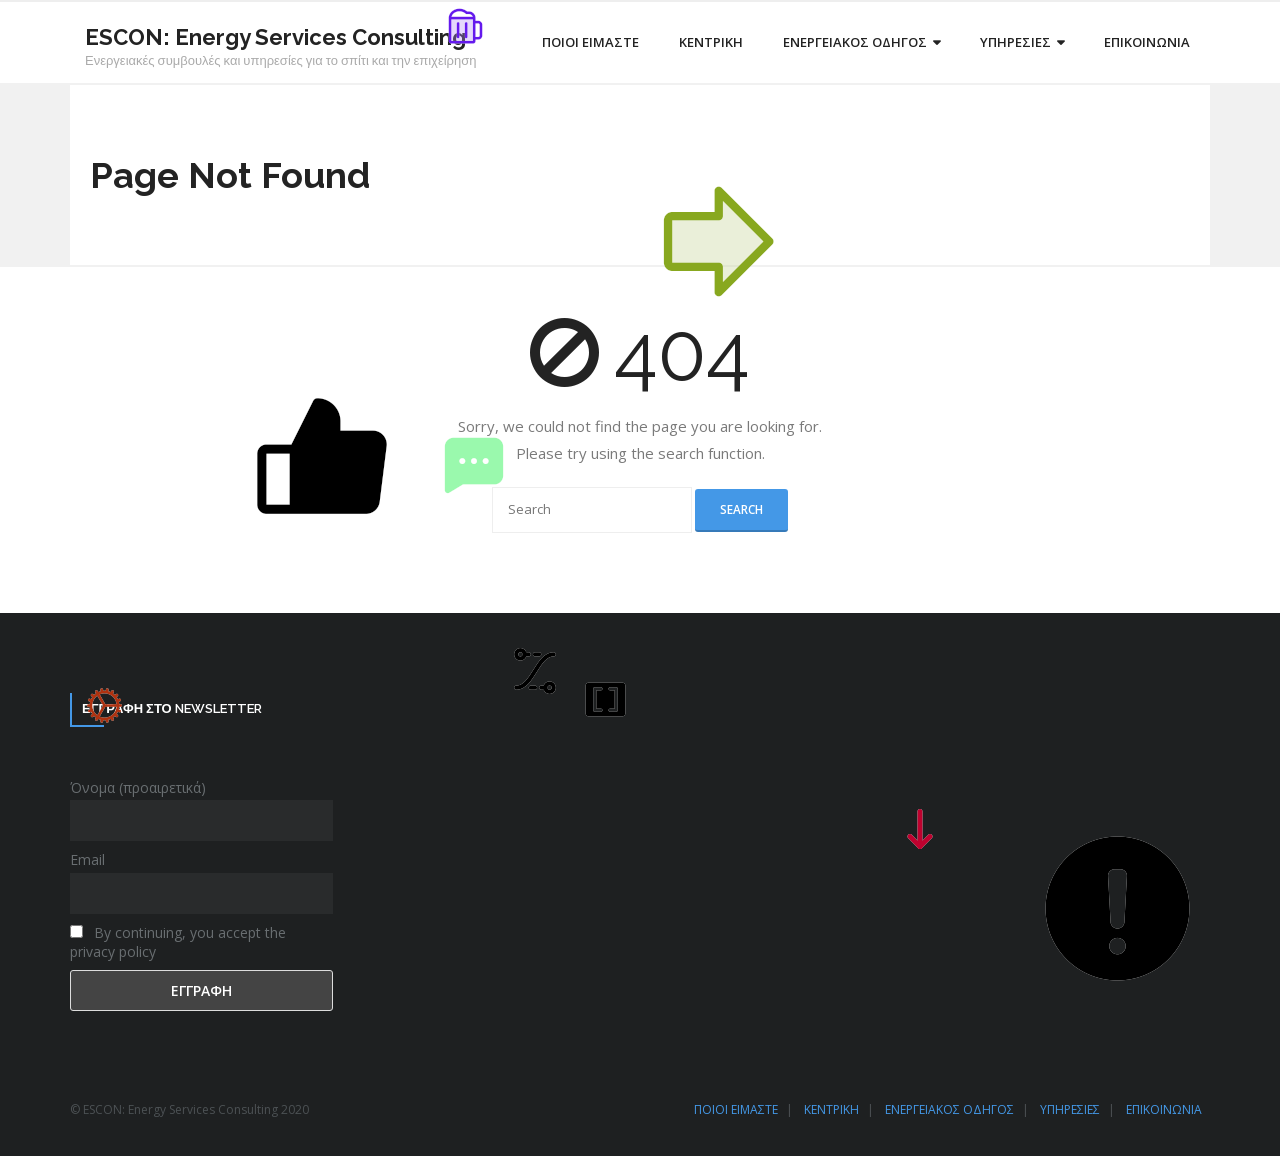 This screenshot has height=1156, width=1280. I want to click on adjust animation easing curve control points, so click(535, 671).